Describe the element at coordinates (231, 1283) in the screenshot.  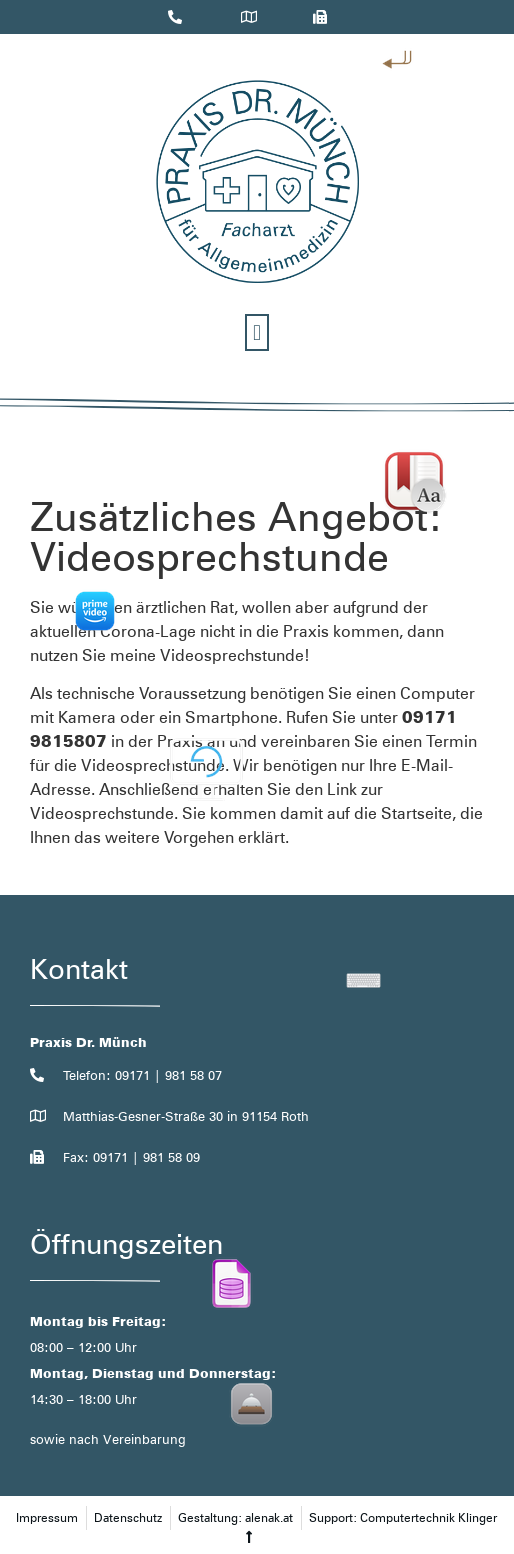
I see `open a database template file` at that location.